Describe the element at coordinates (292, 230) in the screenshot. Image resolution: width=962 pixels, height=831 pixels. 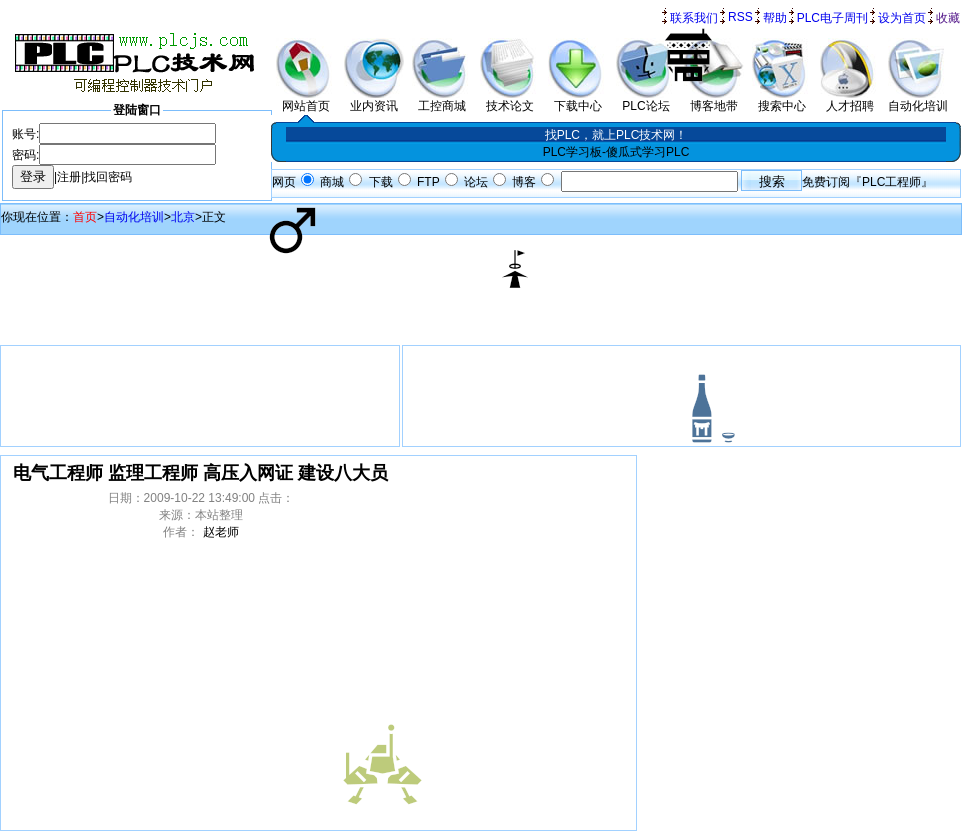
I see `indicates male gender option` at that location.